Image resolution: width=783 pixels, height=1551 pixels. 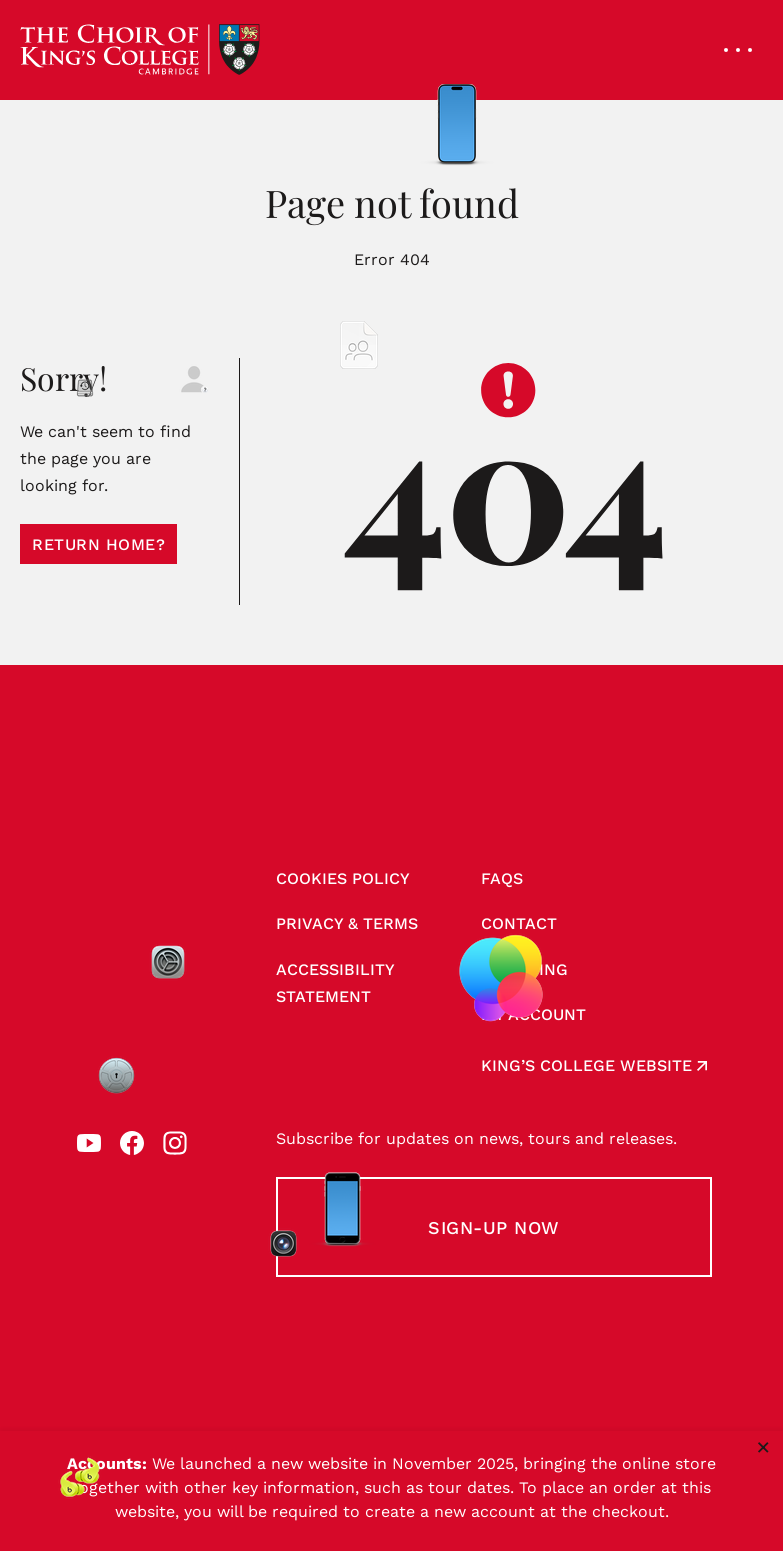 I want to click on access archived camera footage in iMovie, so click(x=116, y=1075).